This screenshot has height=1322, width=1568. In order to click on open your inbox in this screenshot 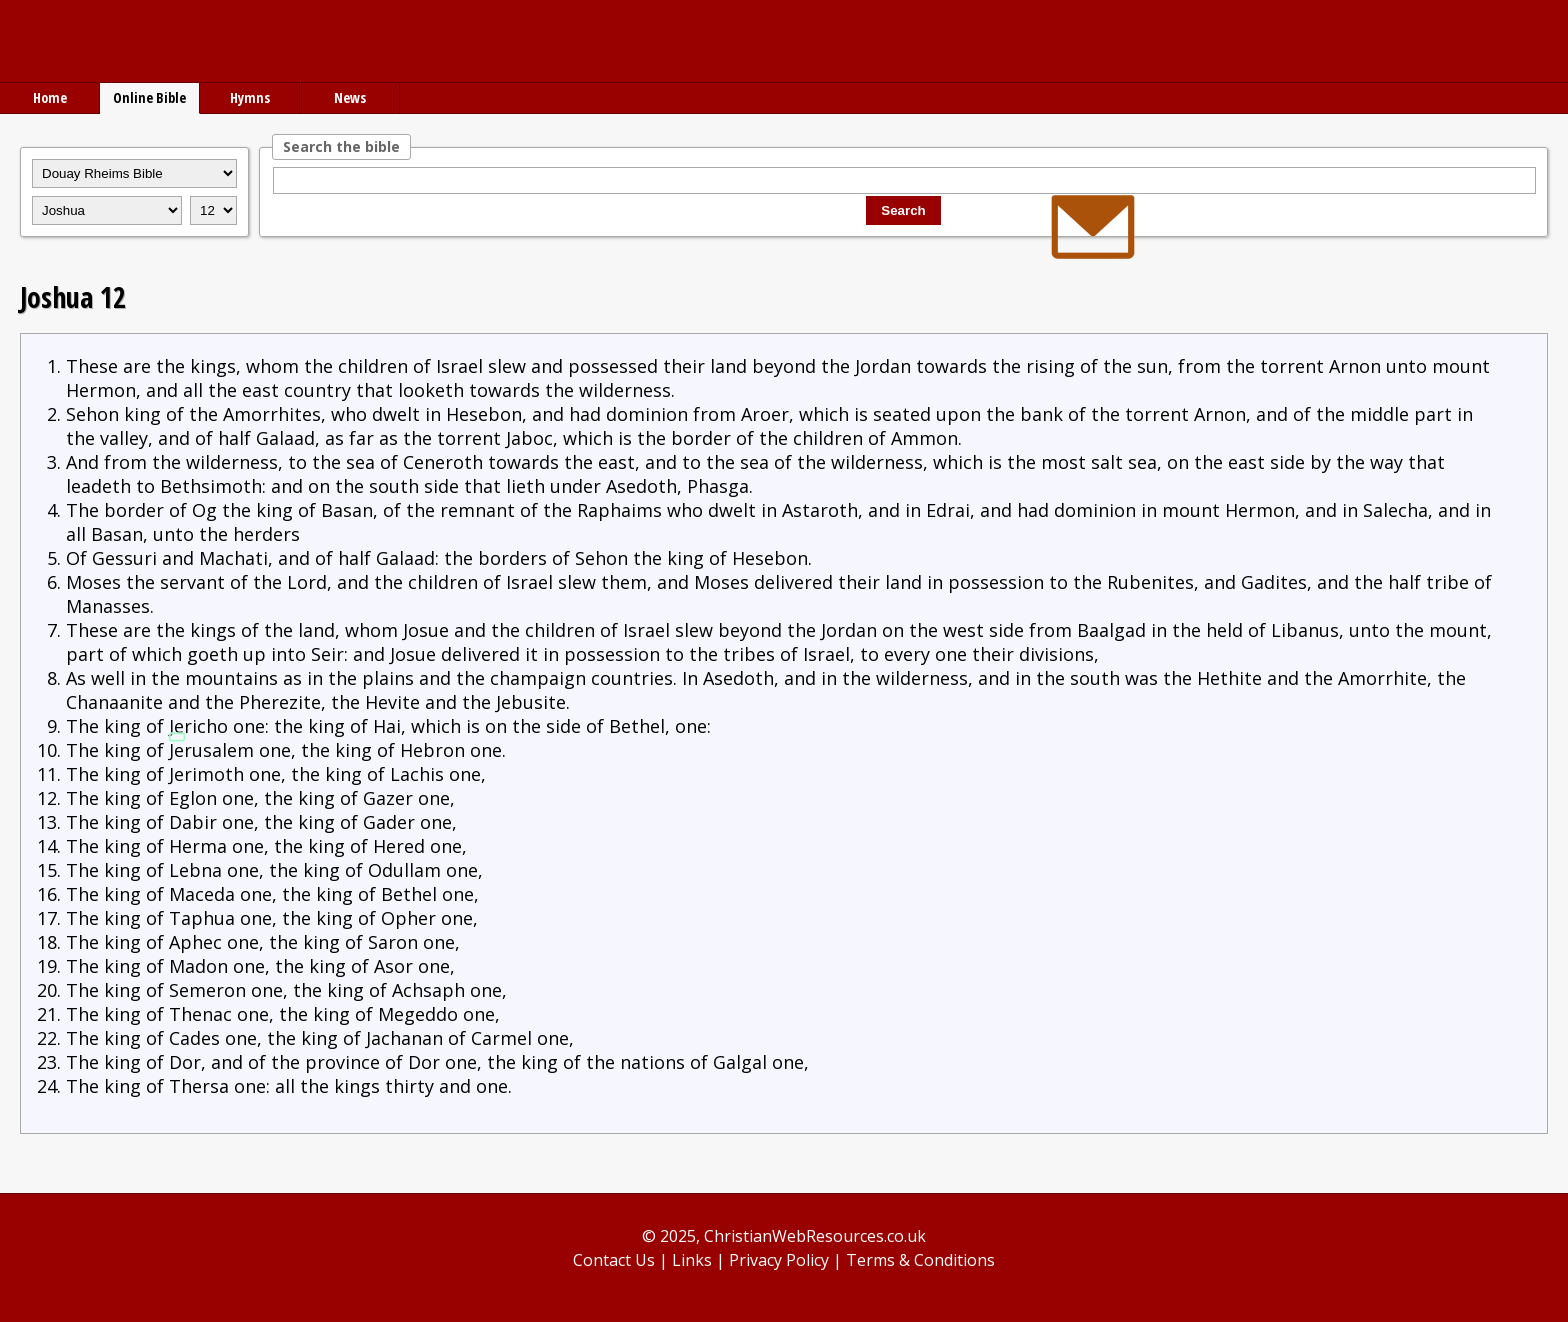, I will do `click(1093, 227)`.